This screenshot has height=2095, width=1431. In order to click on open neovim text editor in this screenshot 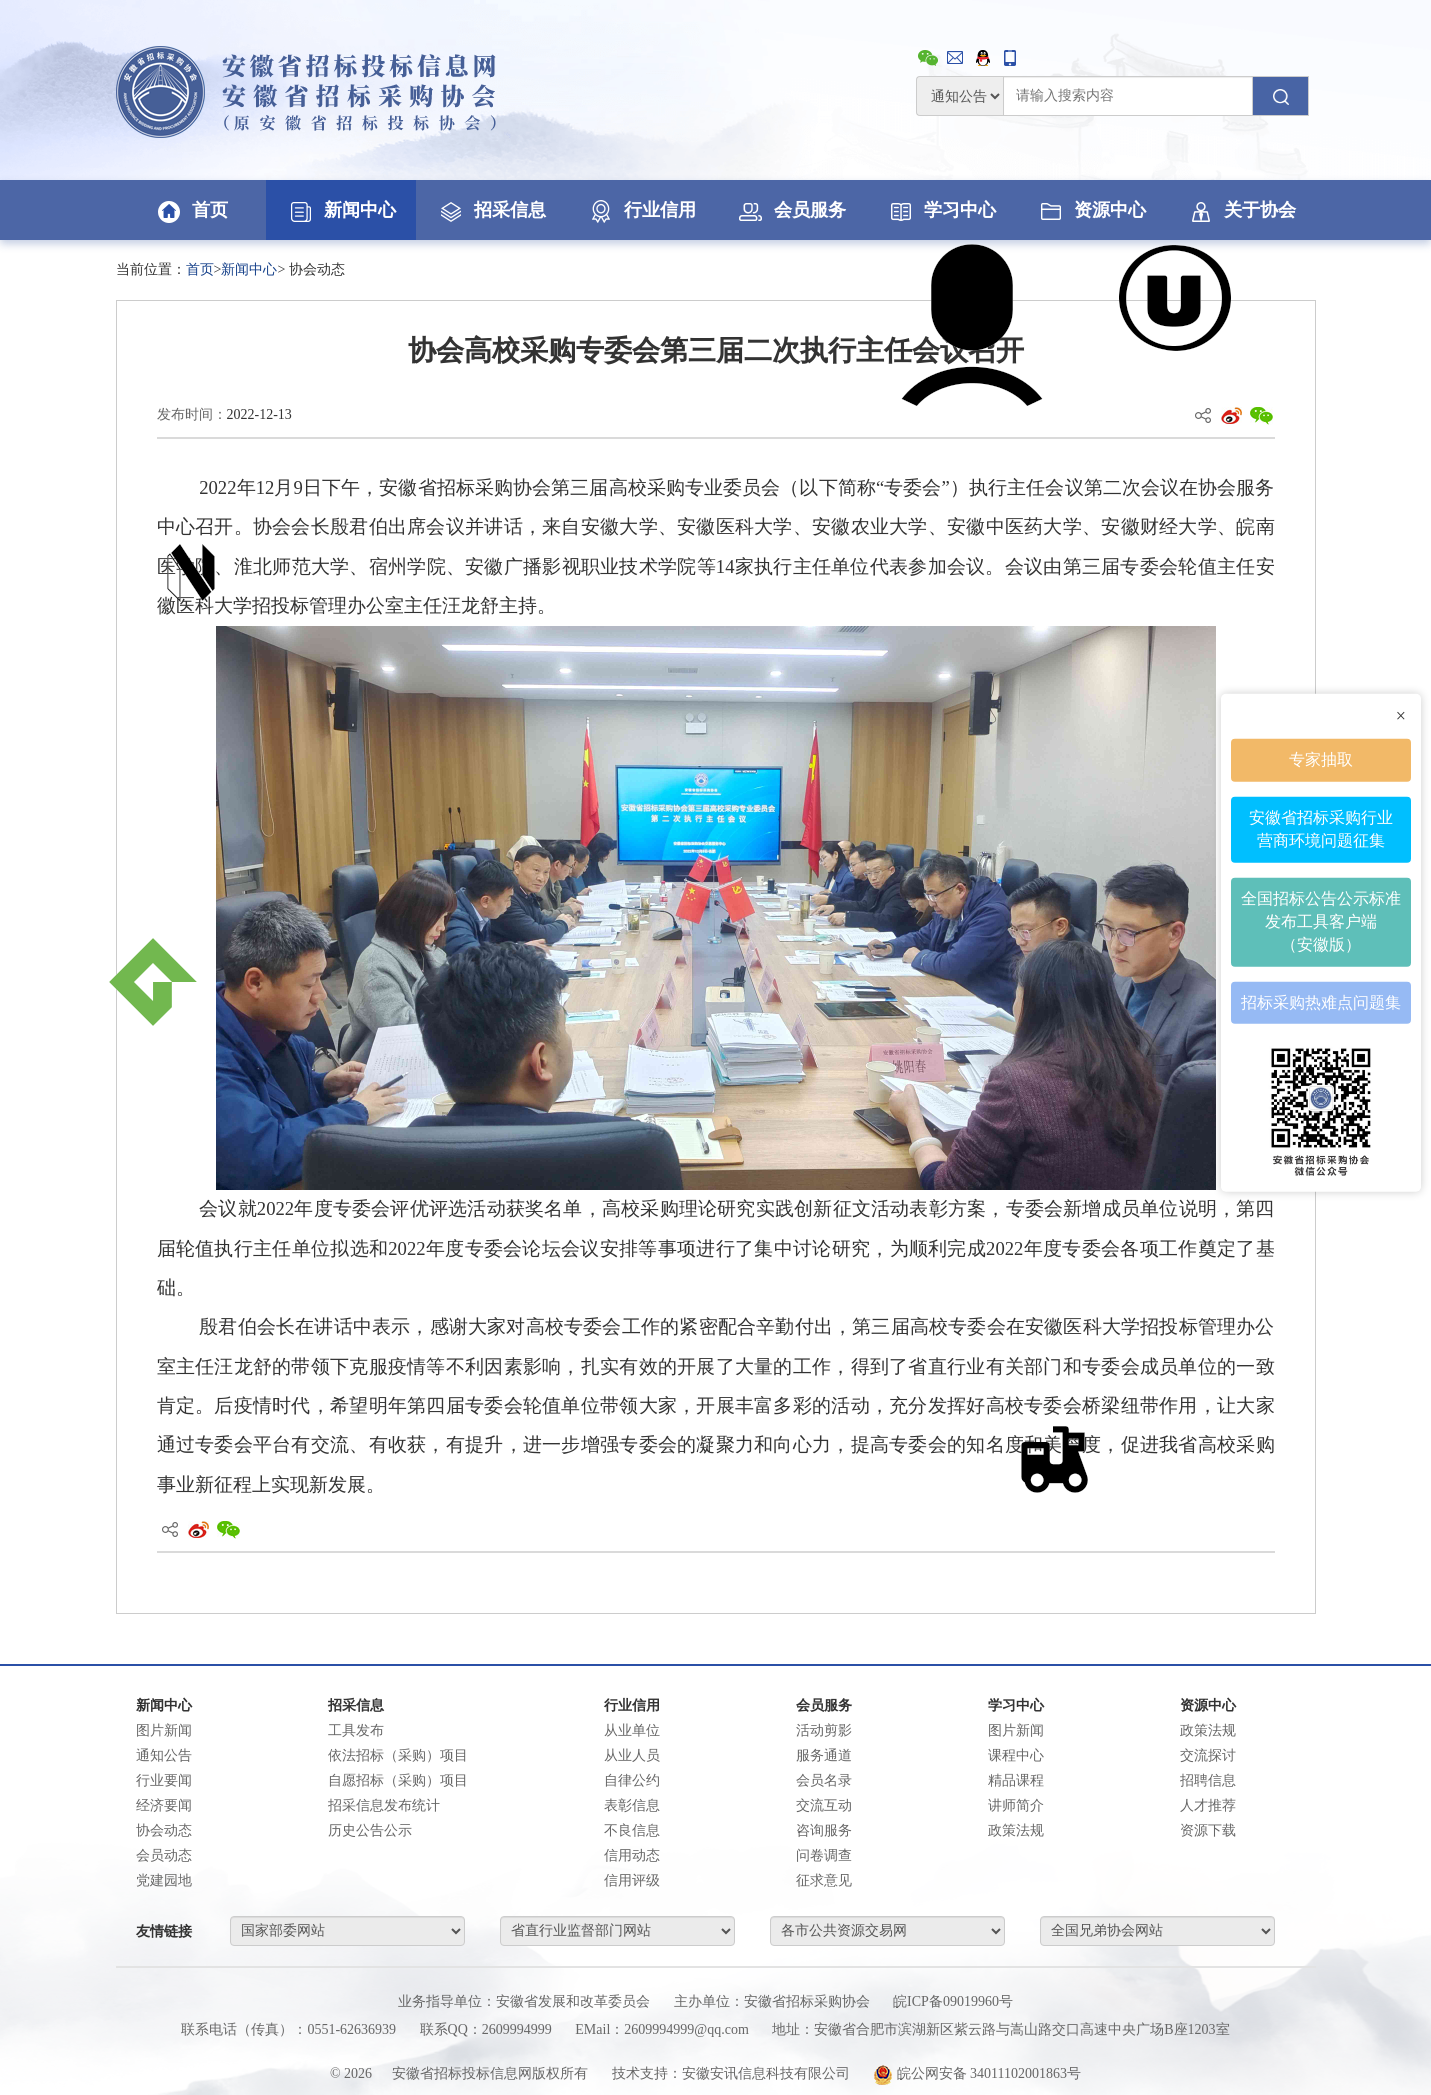, I will do `click(191, 573)`.